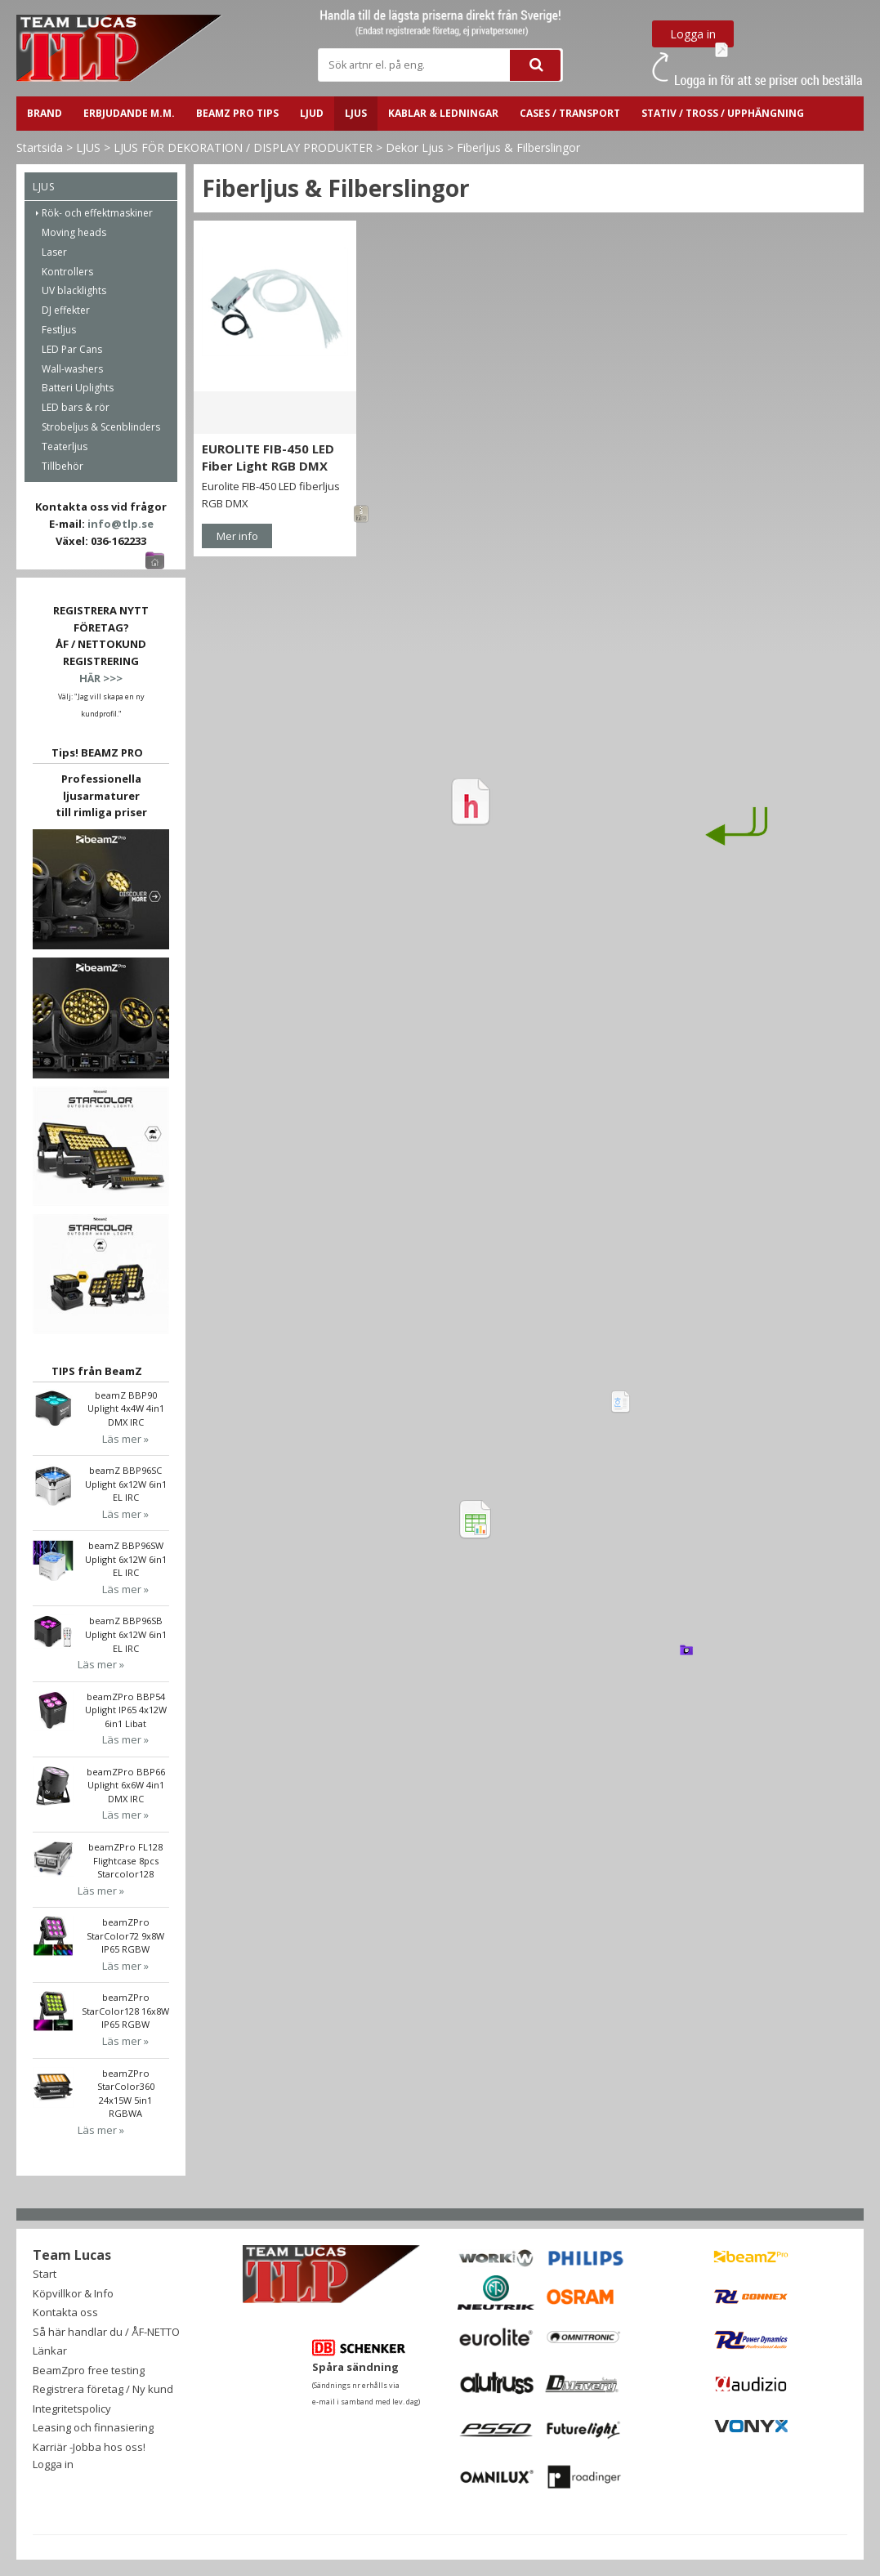 This screenshot has height=2576, width=880. What do you see at coordinates (735, 826) in the screenshot?
I see `reply to all recipients of an email` at bounding box center [735, 826].